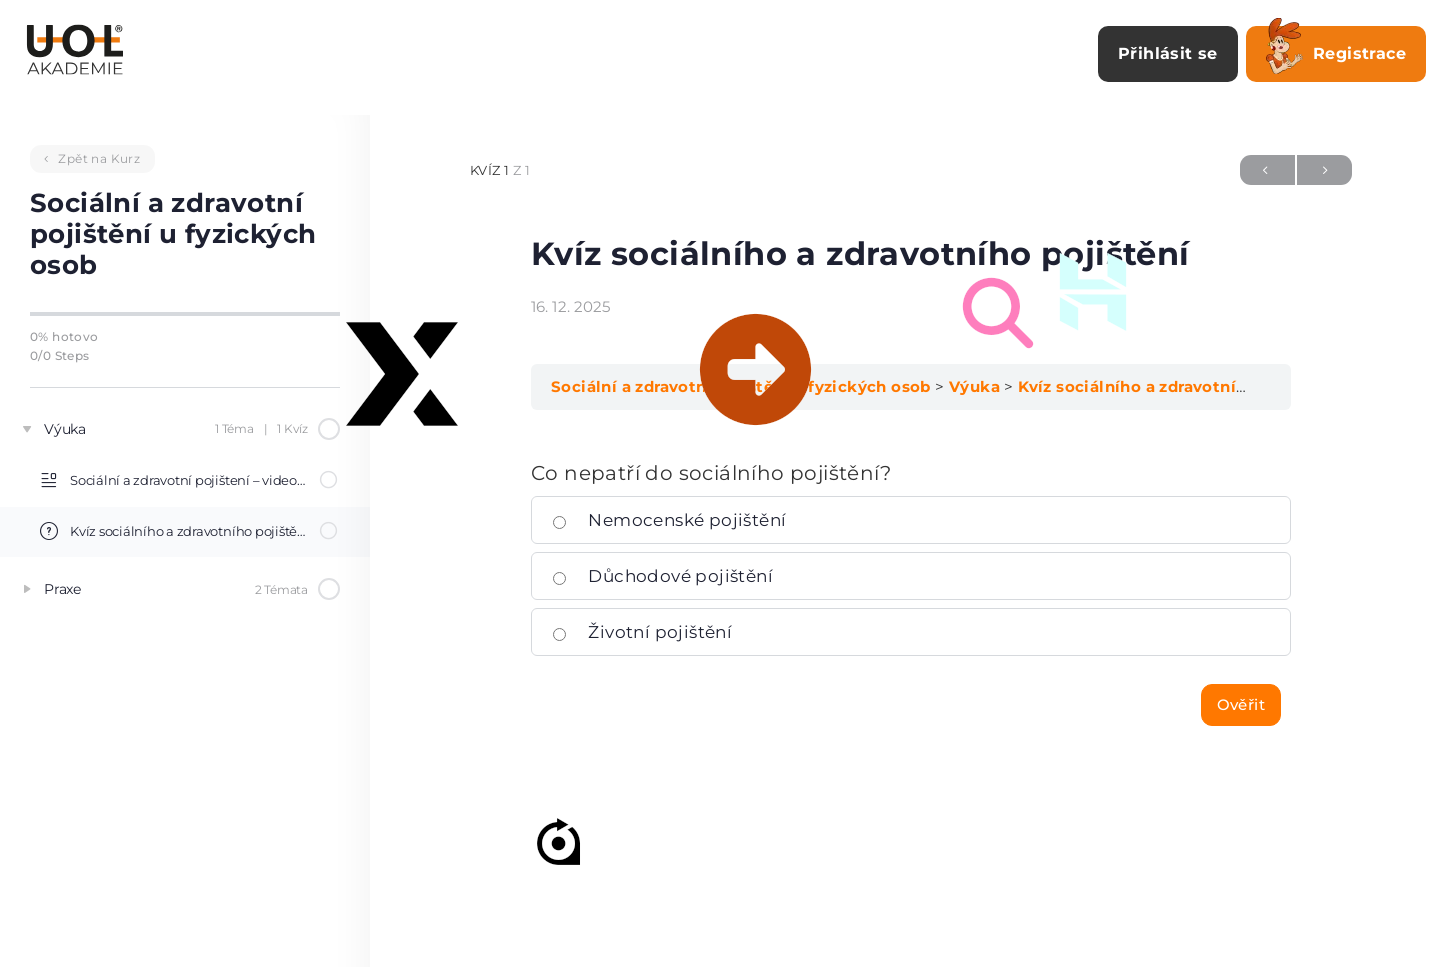 This screenshot has width=1452, height=967. What do you see at coordinates (755, 369) in the screenshot?
I see `go to next item or step` at bounding box center [755, 369].